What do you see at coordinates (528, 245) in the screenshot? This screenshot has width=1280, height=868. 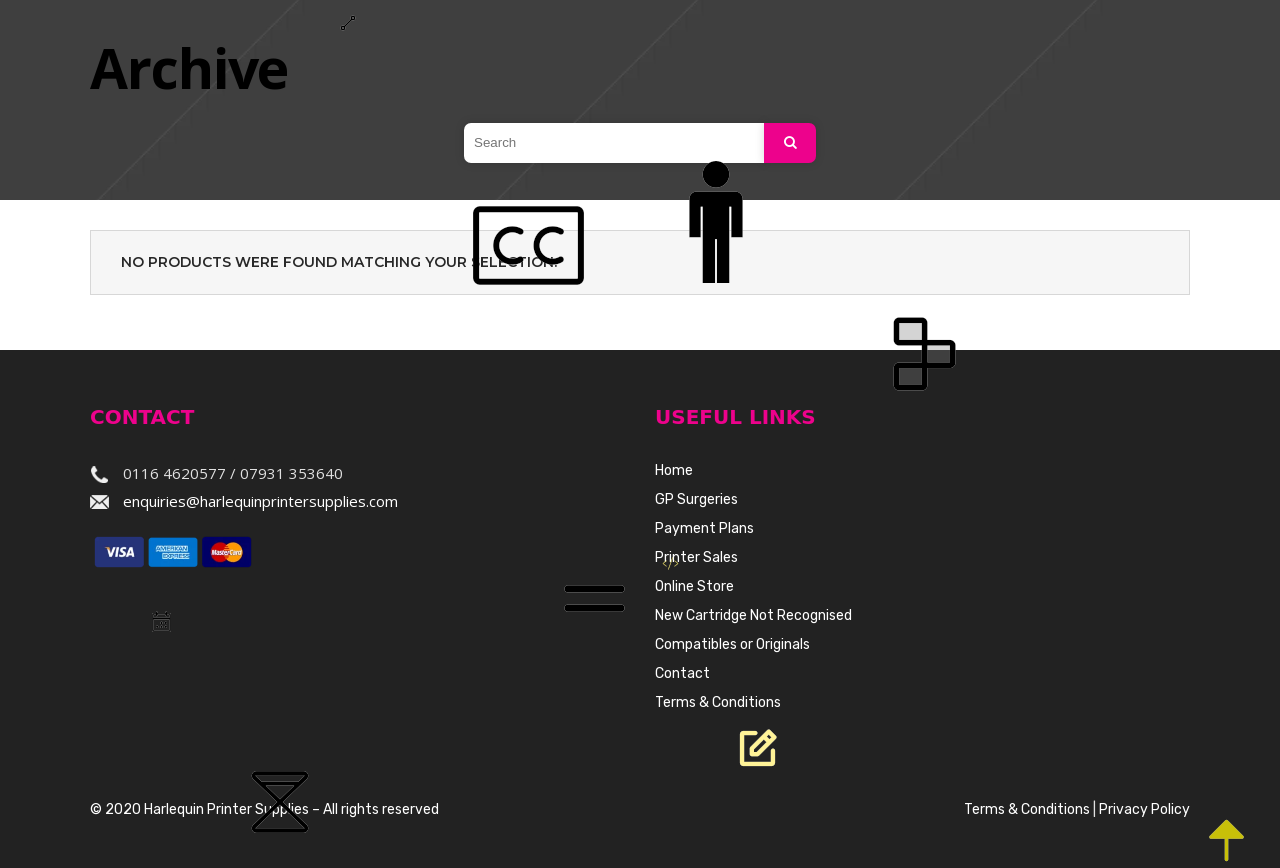 I see `enable closed captions for video content` at bounding box center [528, 245].